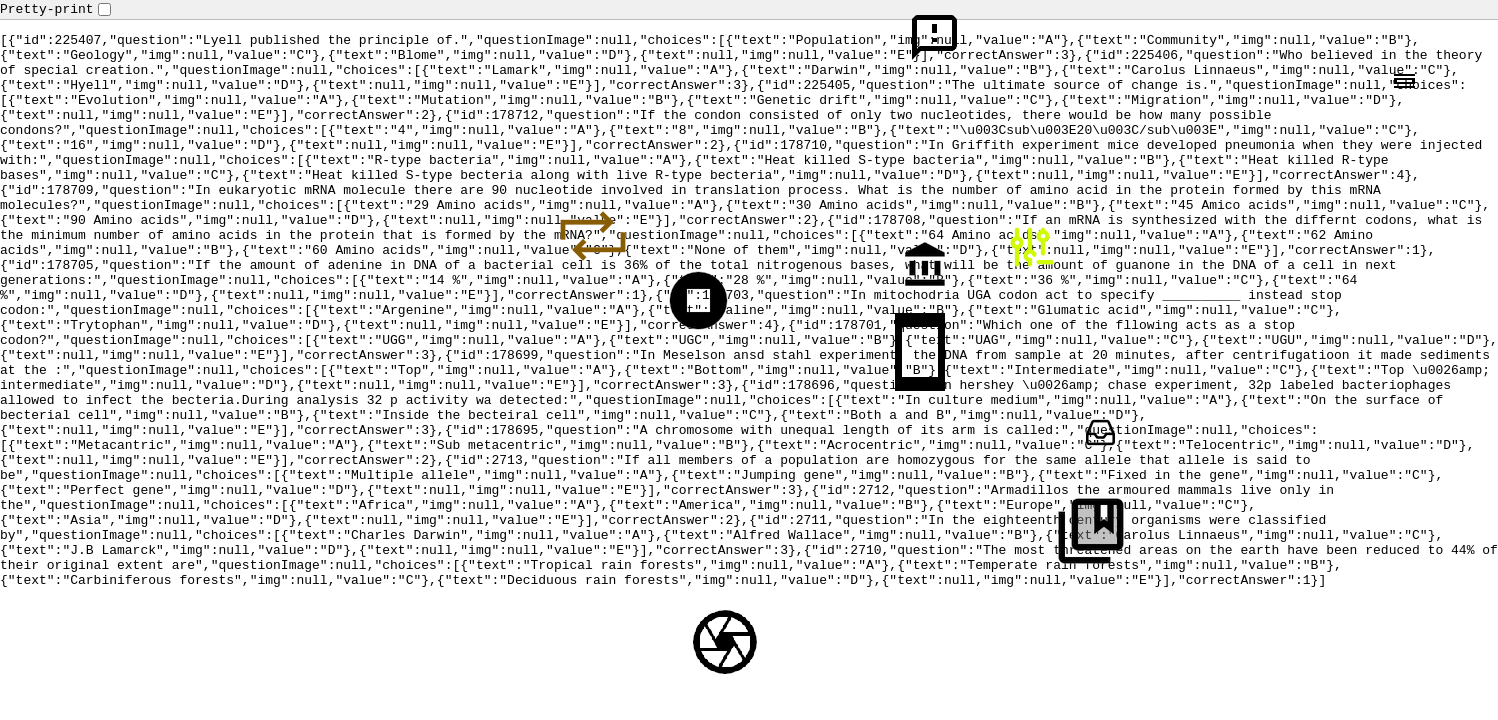 This screenshot has height=720, width=1498. What do you see at coordinates (1091, 531) in the screenshot?
I see `access your bookmarked collections` at bounding box center [1091, 531].